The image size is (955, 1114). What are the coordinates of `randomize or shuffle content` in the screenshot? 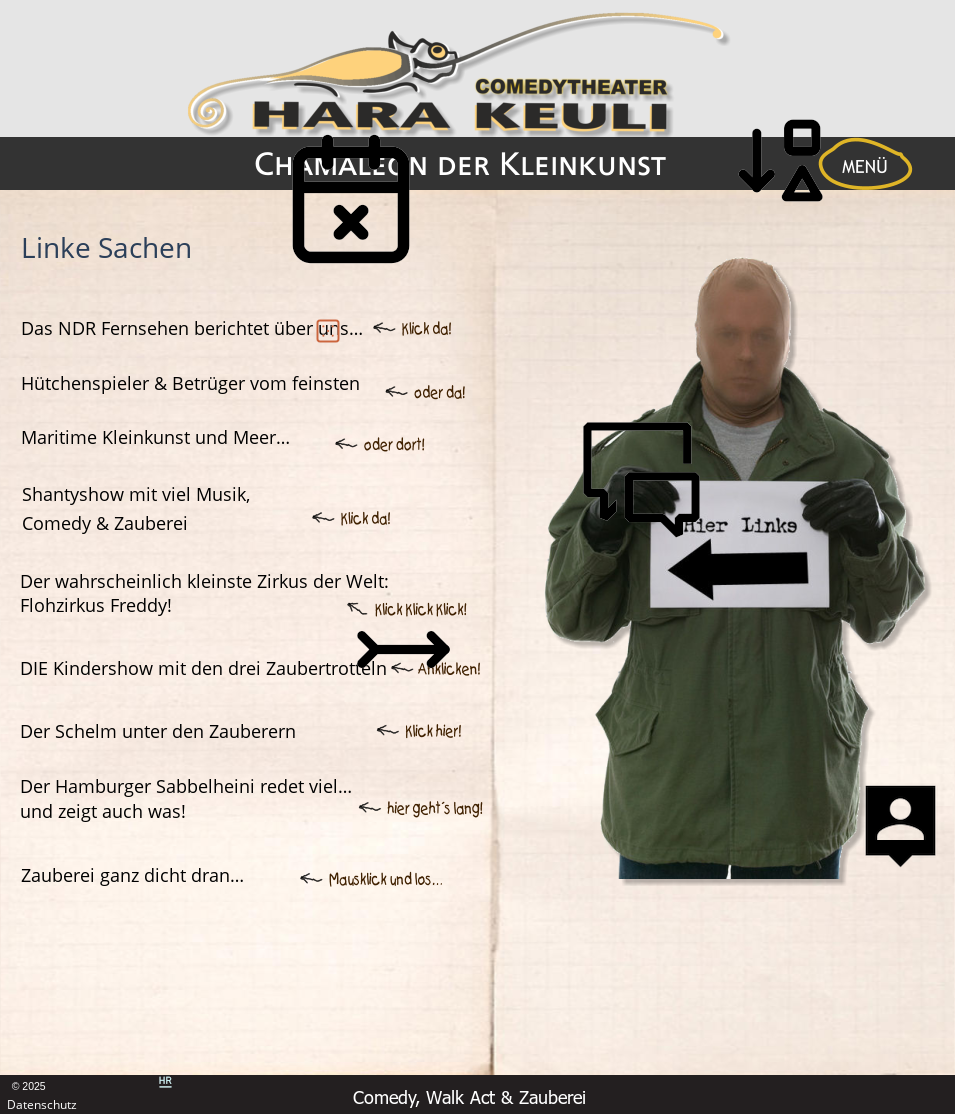 It's located at (328, 331).